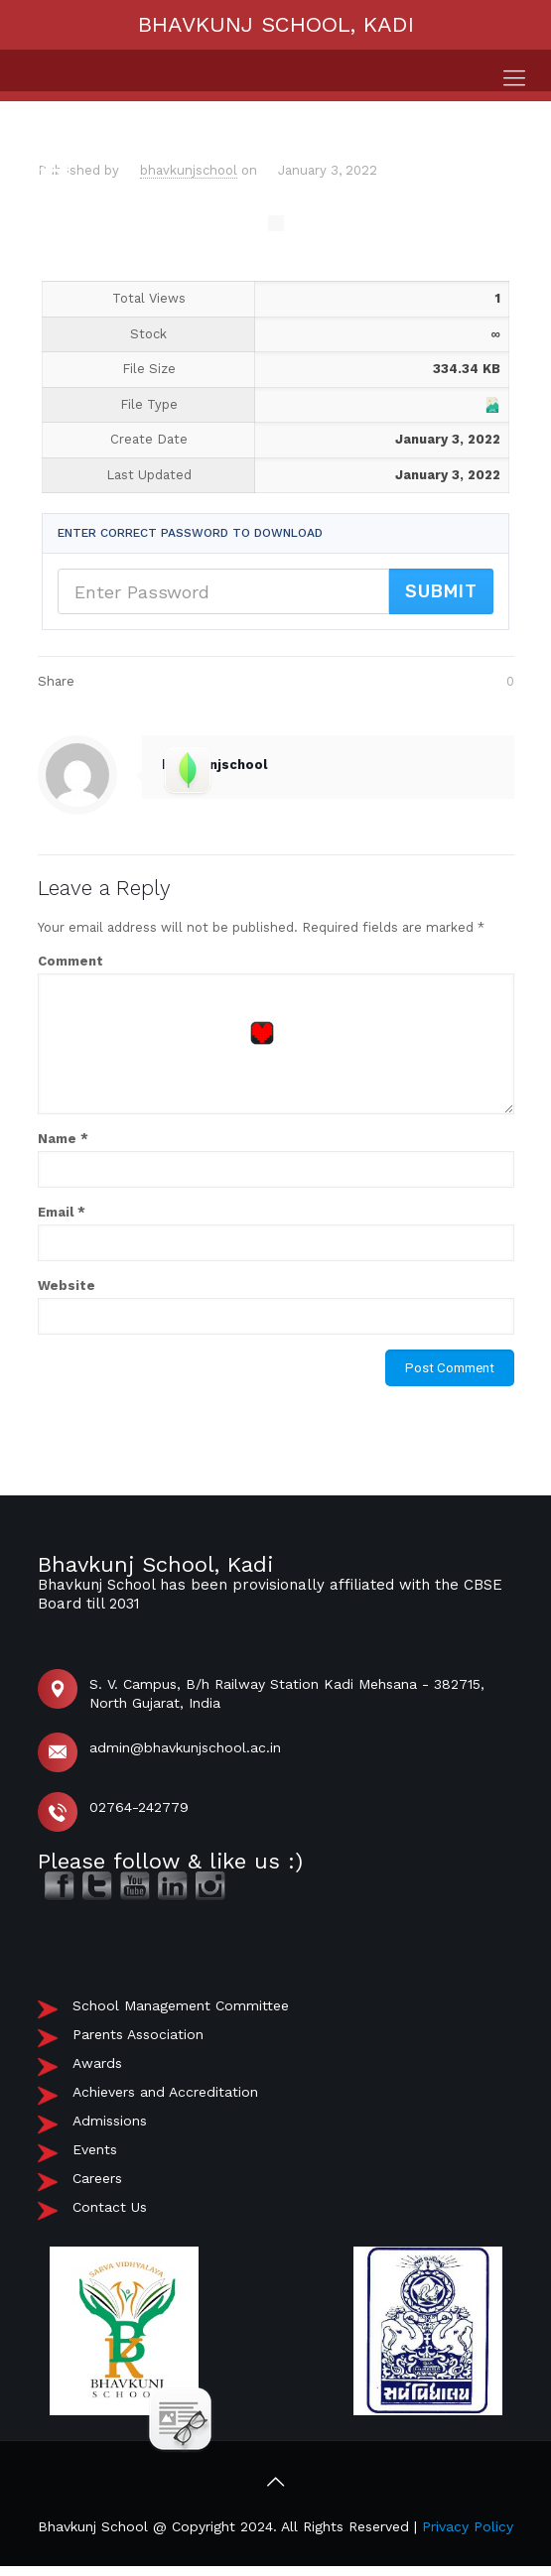  I want to click on open gnome documents app, so click(180, 2418).